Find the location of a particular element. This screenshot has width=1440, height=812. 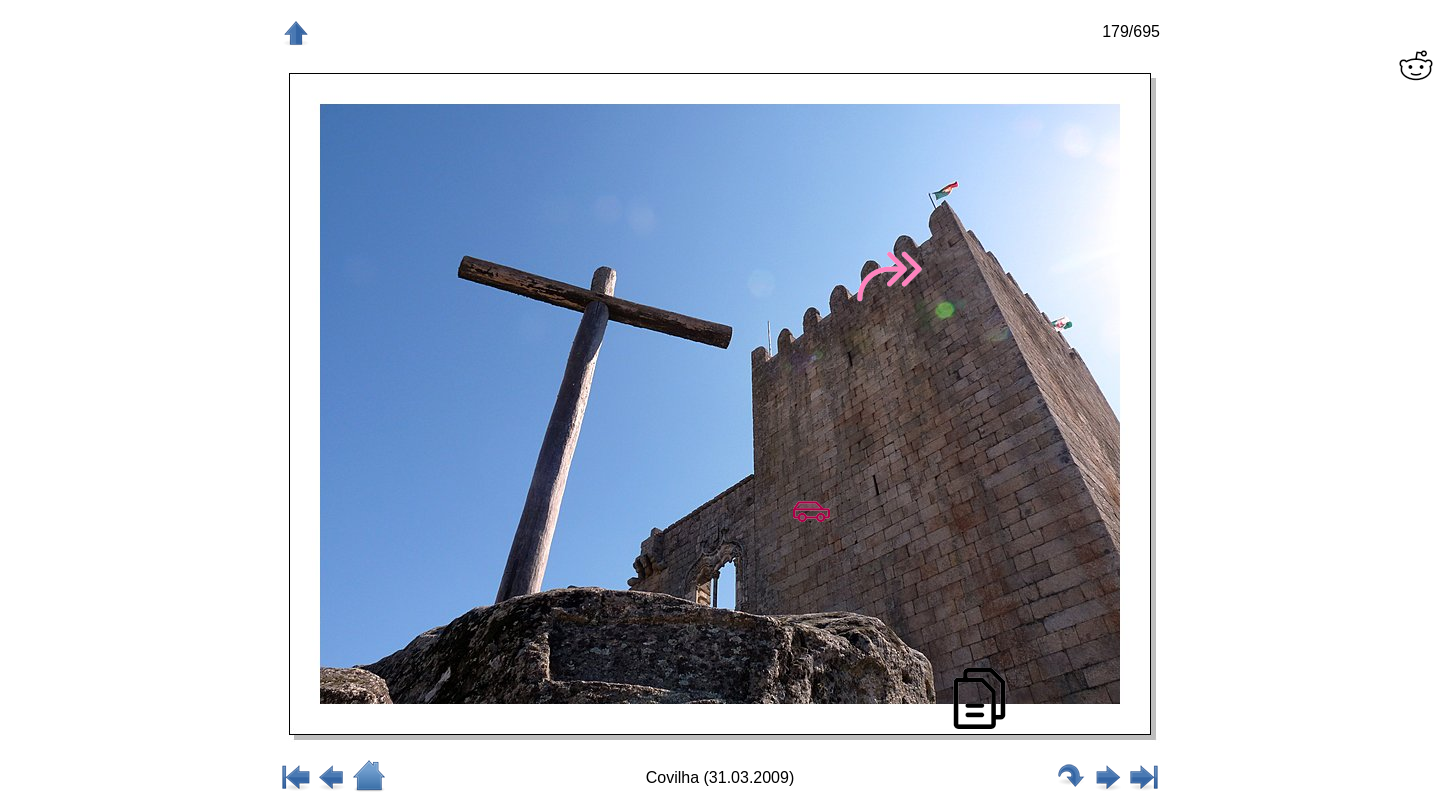

view all files is located at coordinates (979, 698).